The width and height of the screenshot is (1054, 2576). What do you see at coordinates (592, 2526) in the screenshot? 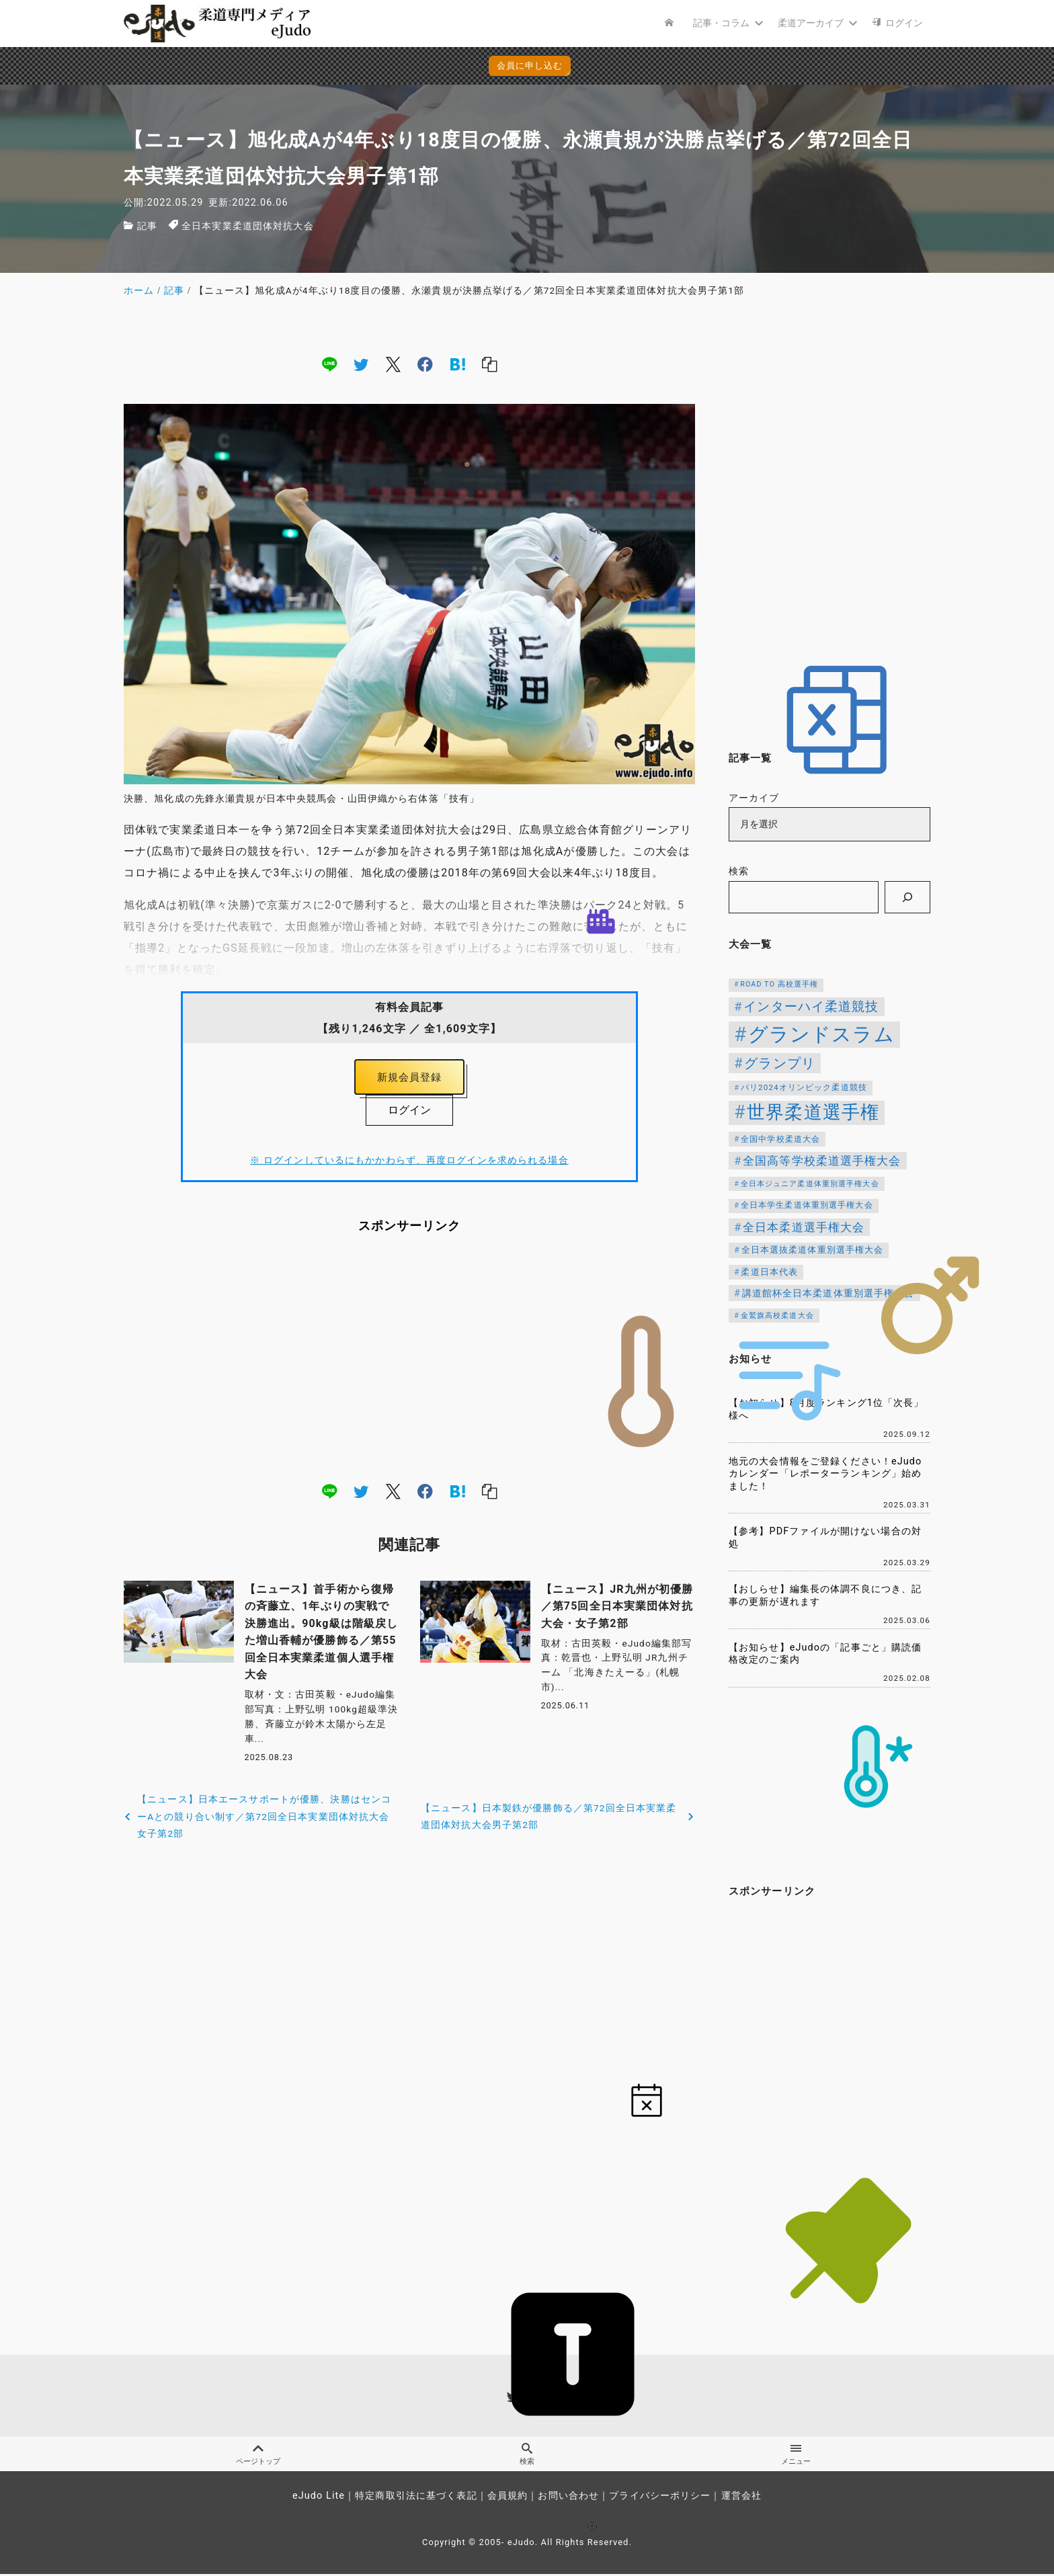
I see `indicates step six in a multi-step process` at bounding box center [592, 2526].